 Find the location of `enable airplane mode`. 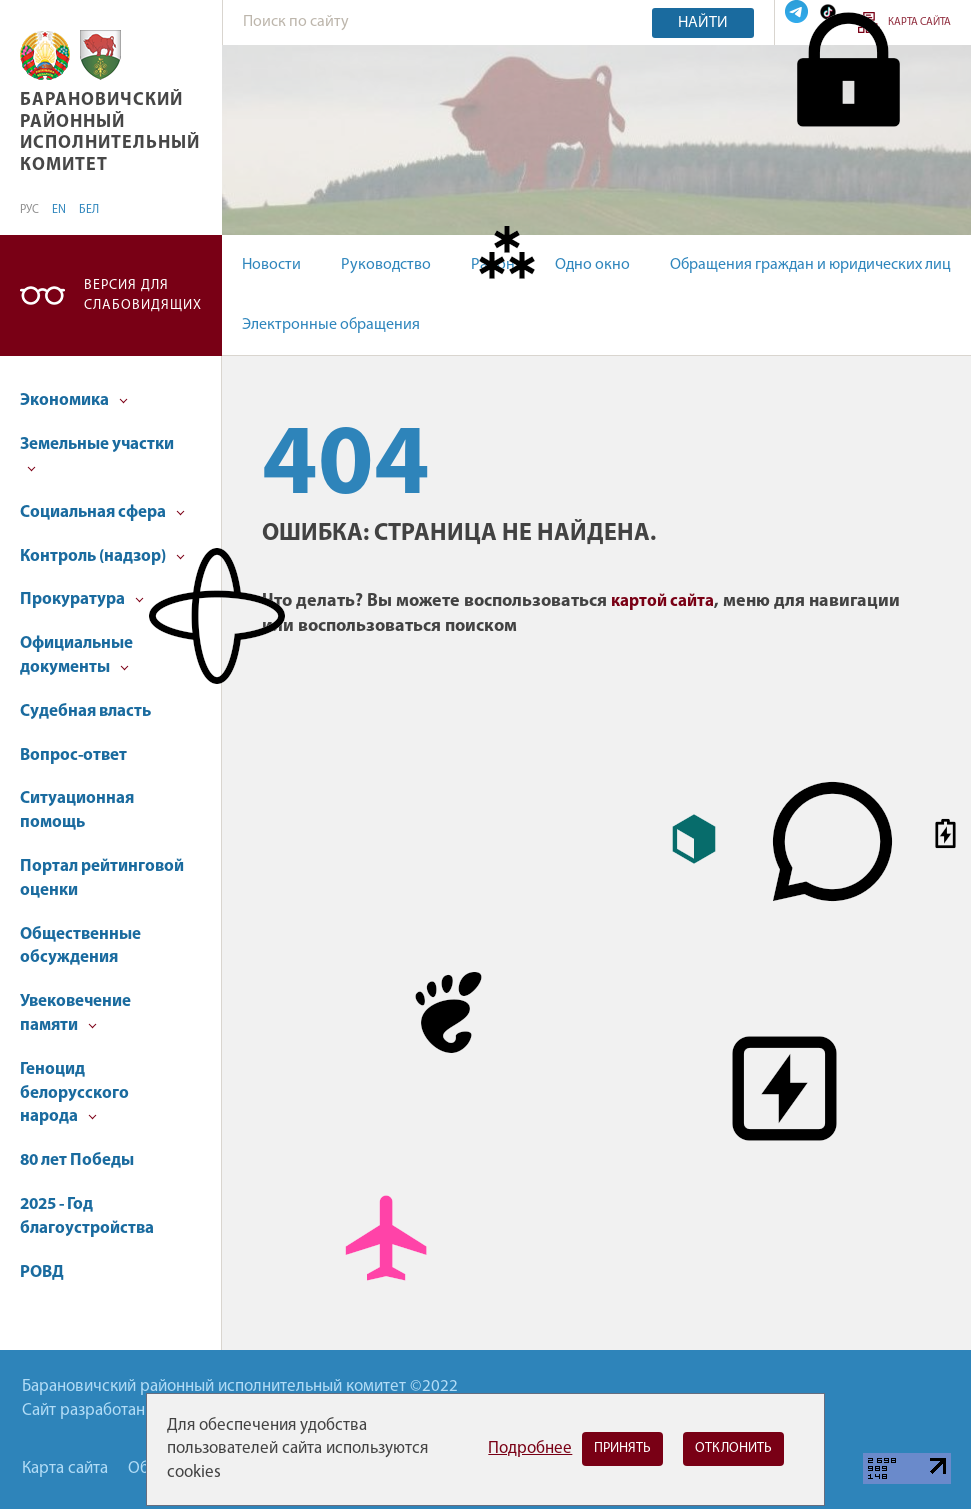

enable airplane mode is located at coordinates (384, 1238).